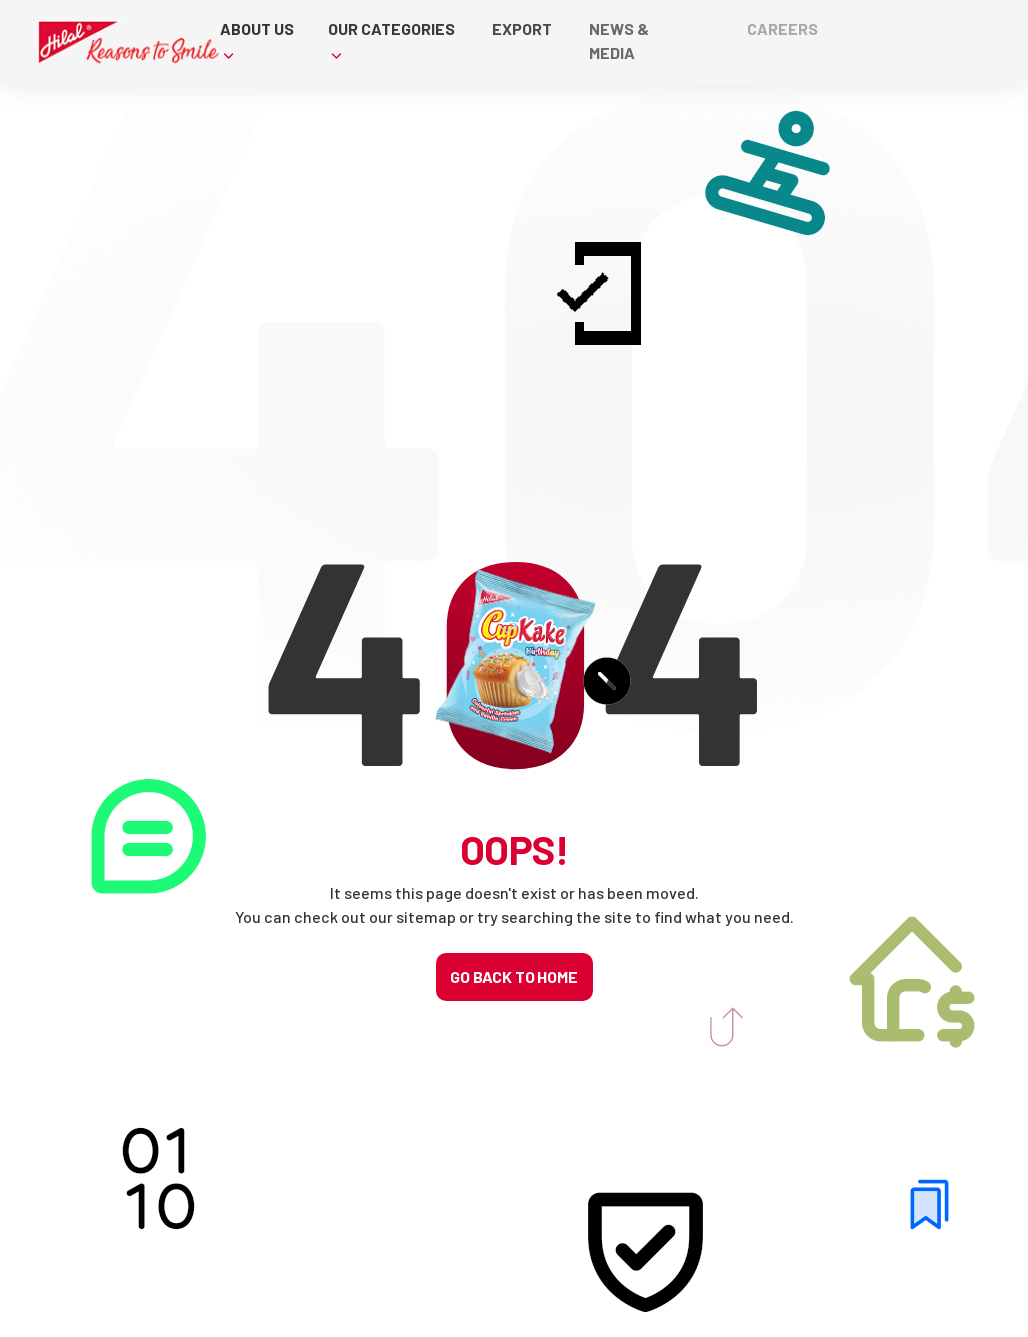  What do you see at coordinates (157, 1178) in the screenshot?
I see `view or access binary/code data` at bounding box center [157, 1178].